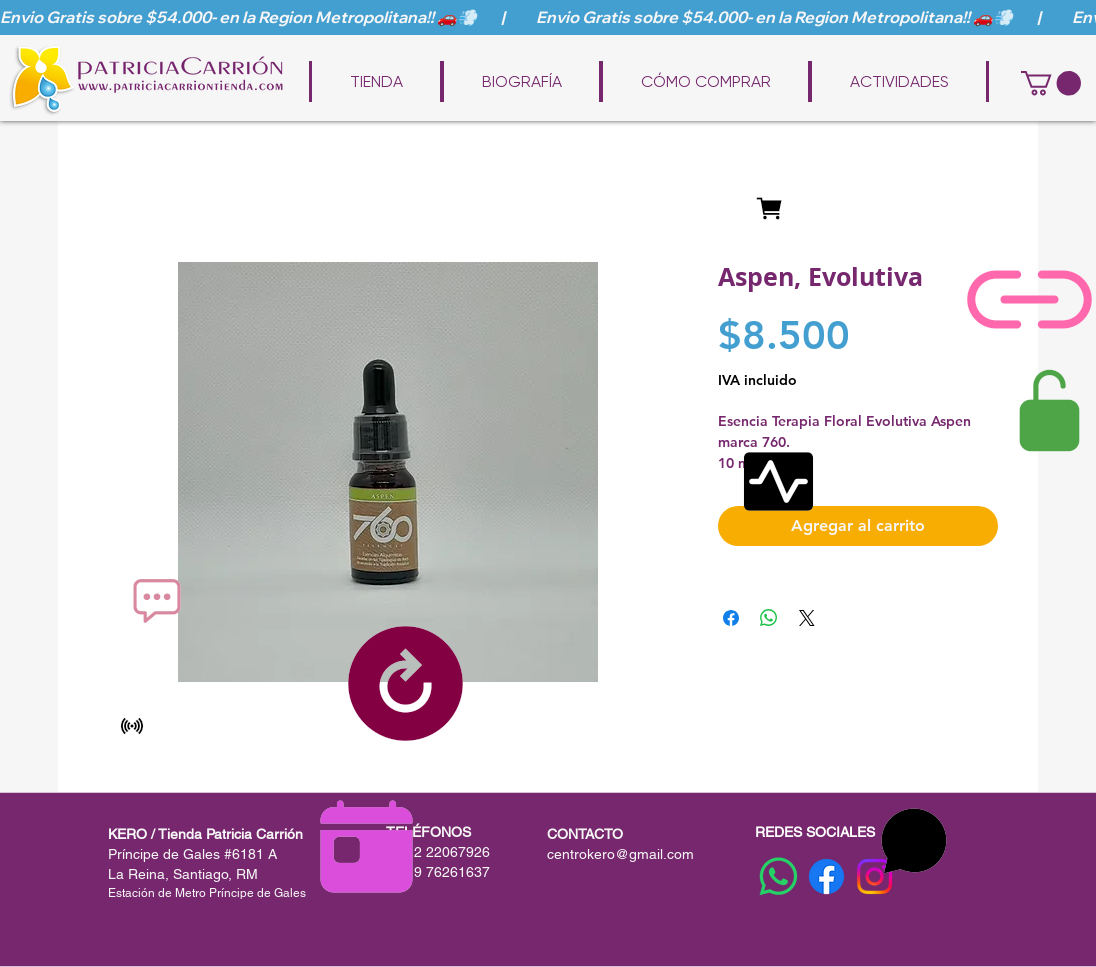 This screenshot has width=1096, height=967. I want to click on copy link to clipboard, so click(1029, 299).